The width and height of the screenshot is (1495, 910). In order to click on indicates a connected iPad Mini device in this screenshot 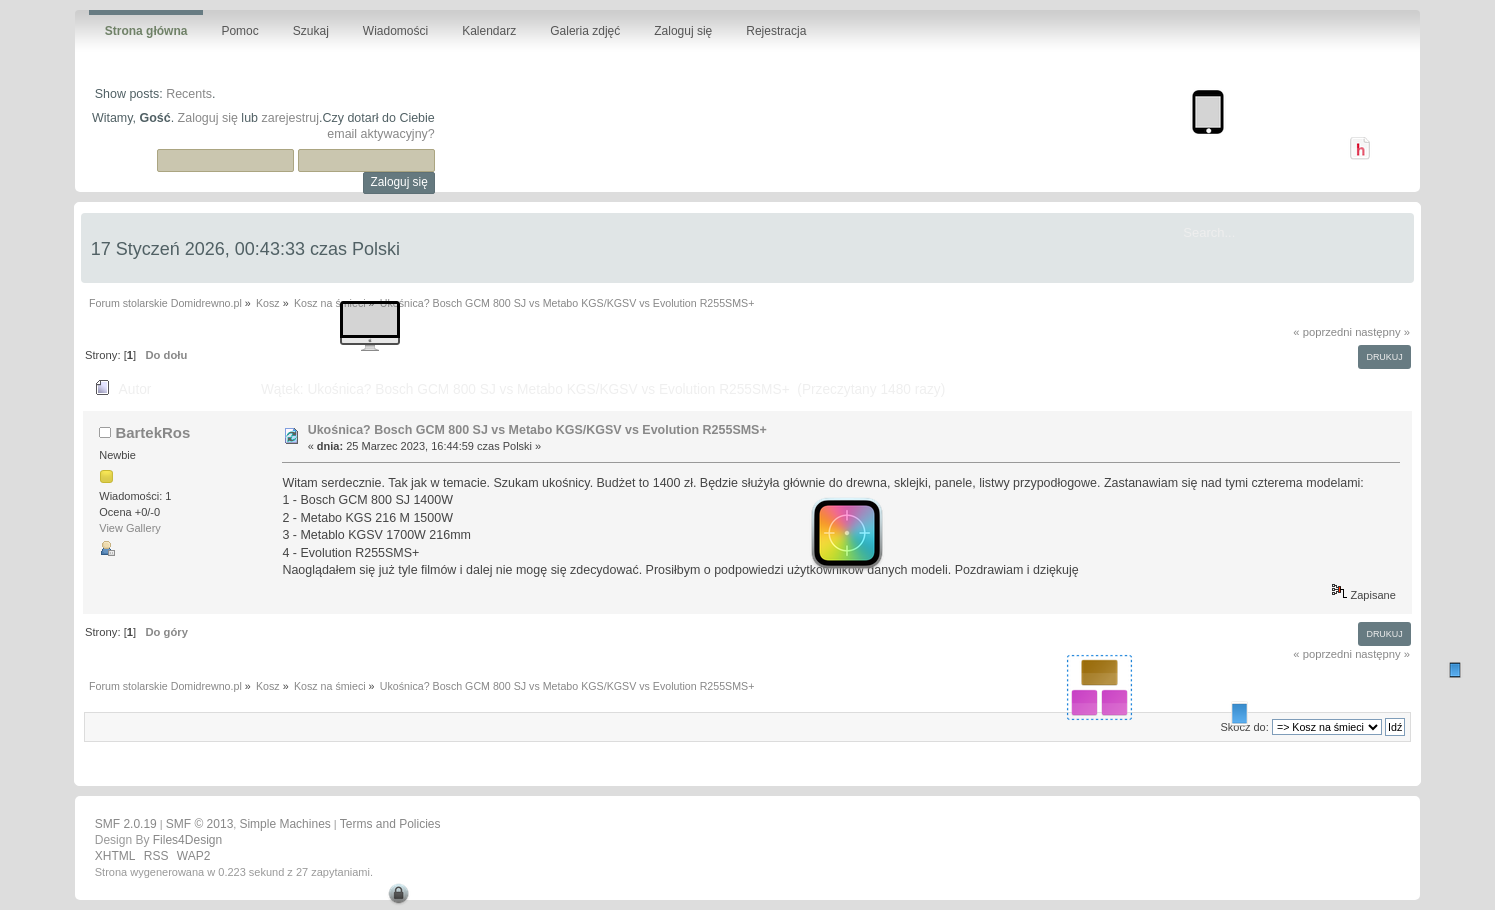, I will do `click(1239, 711)`.